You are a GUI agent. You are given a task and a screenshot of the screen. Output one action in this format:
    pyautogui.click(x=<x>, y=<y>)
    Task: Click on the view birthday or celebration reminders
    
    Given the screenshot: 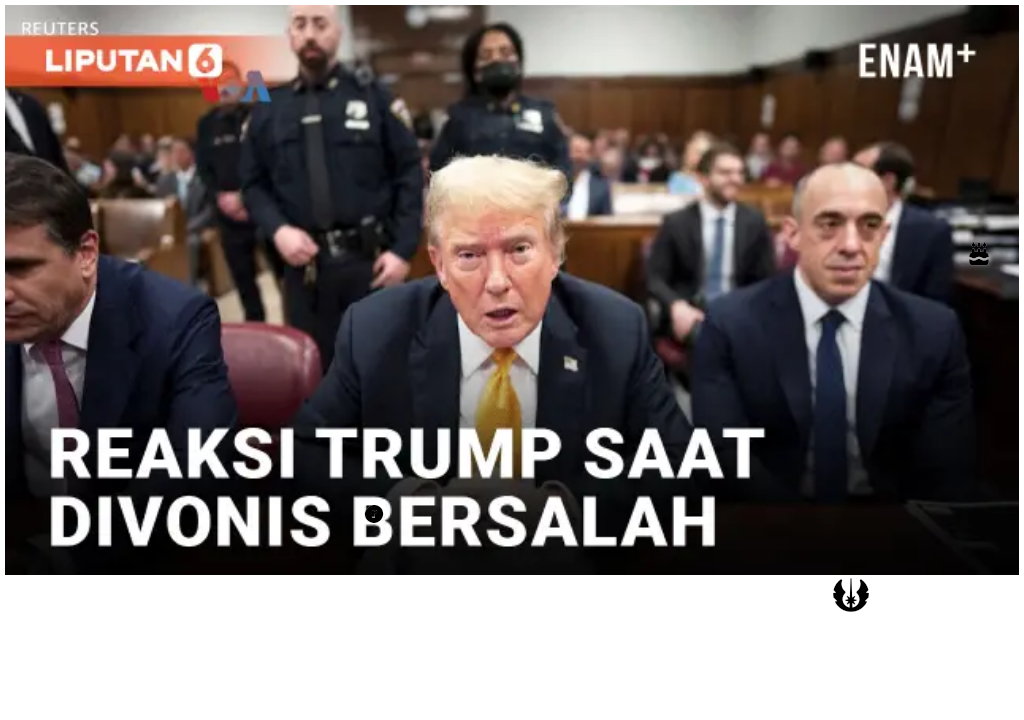 What is the action you would take?
    pyautogui.click(x=979, y=254)
    